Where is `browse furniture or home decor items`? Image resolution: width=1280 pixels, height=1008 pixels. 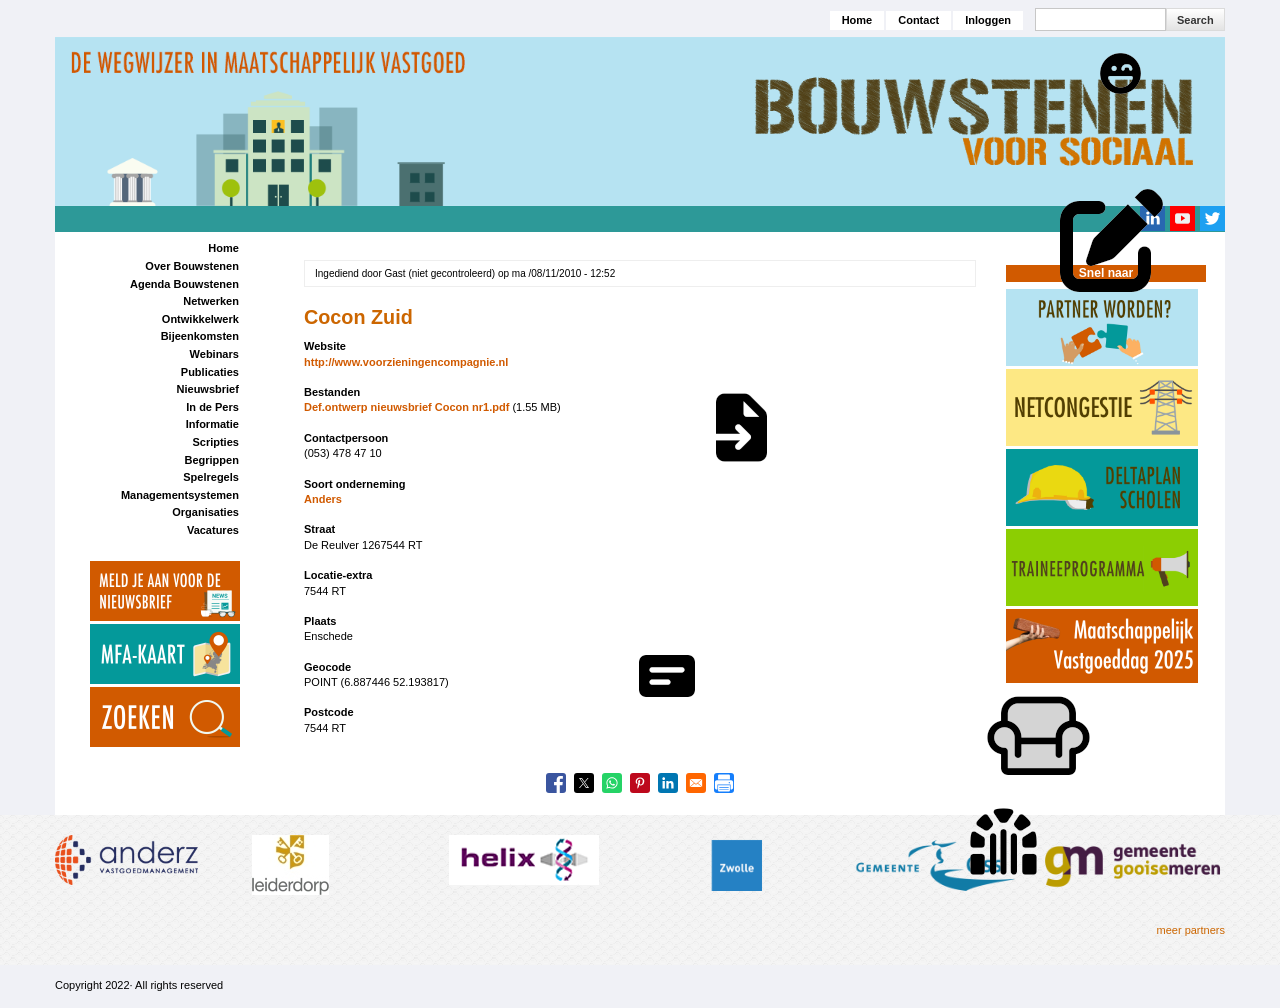
browse furniture or home decor items is located at coordinates (1038, 737).